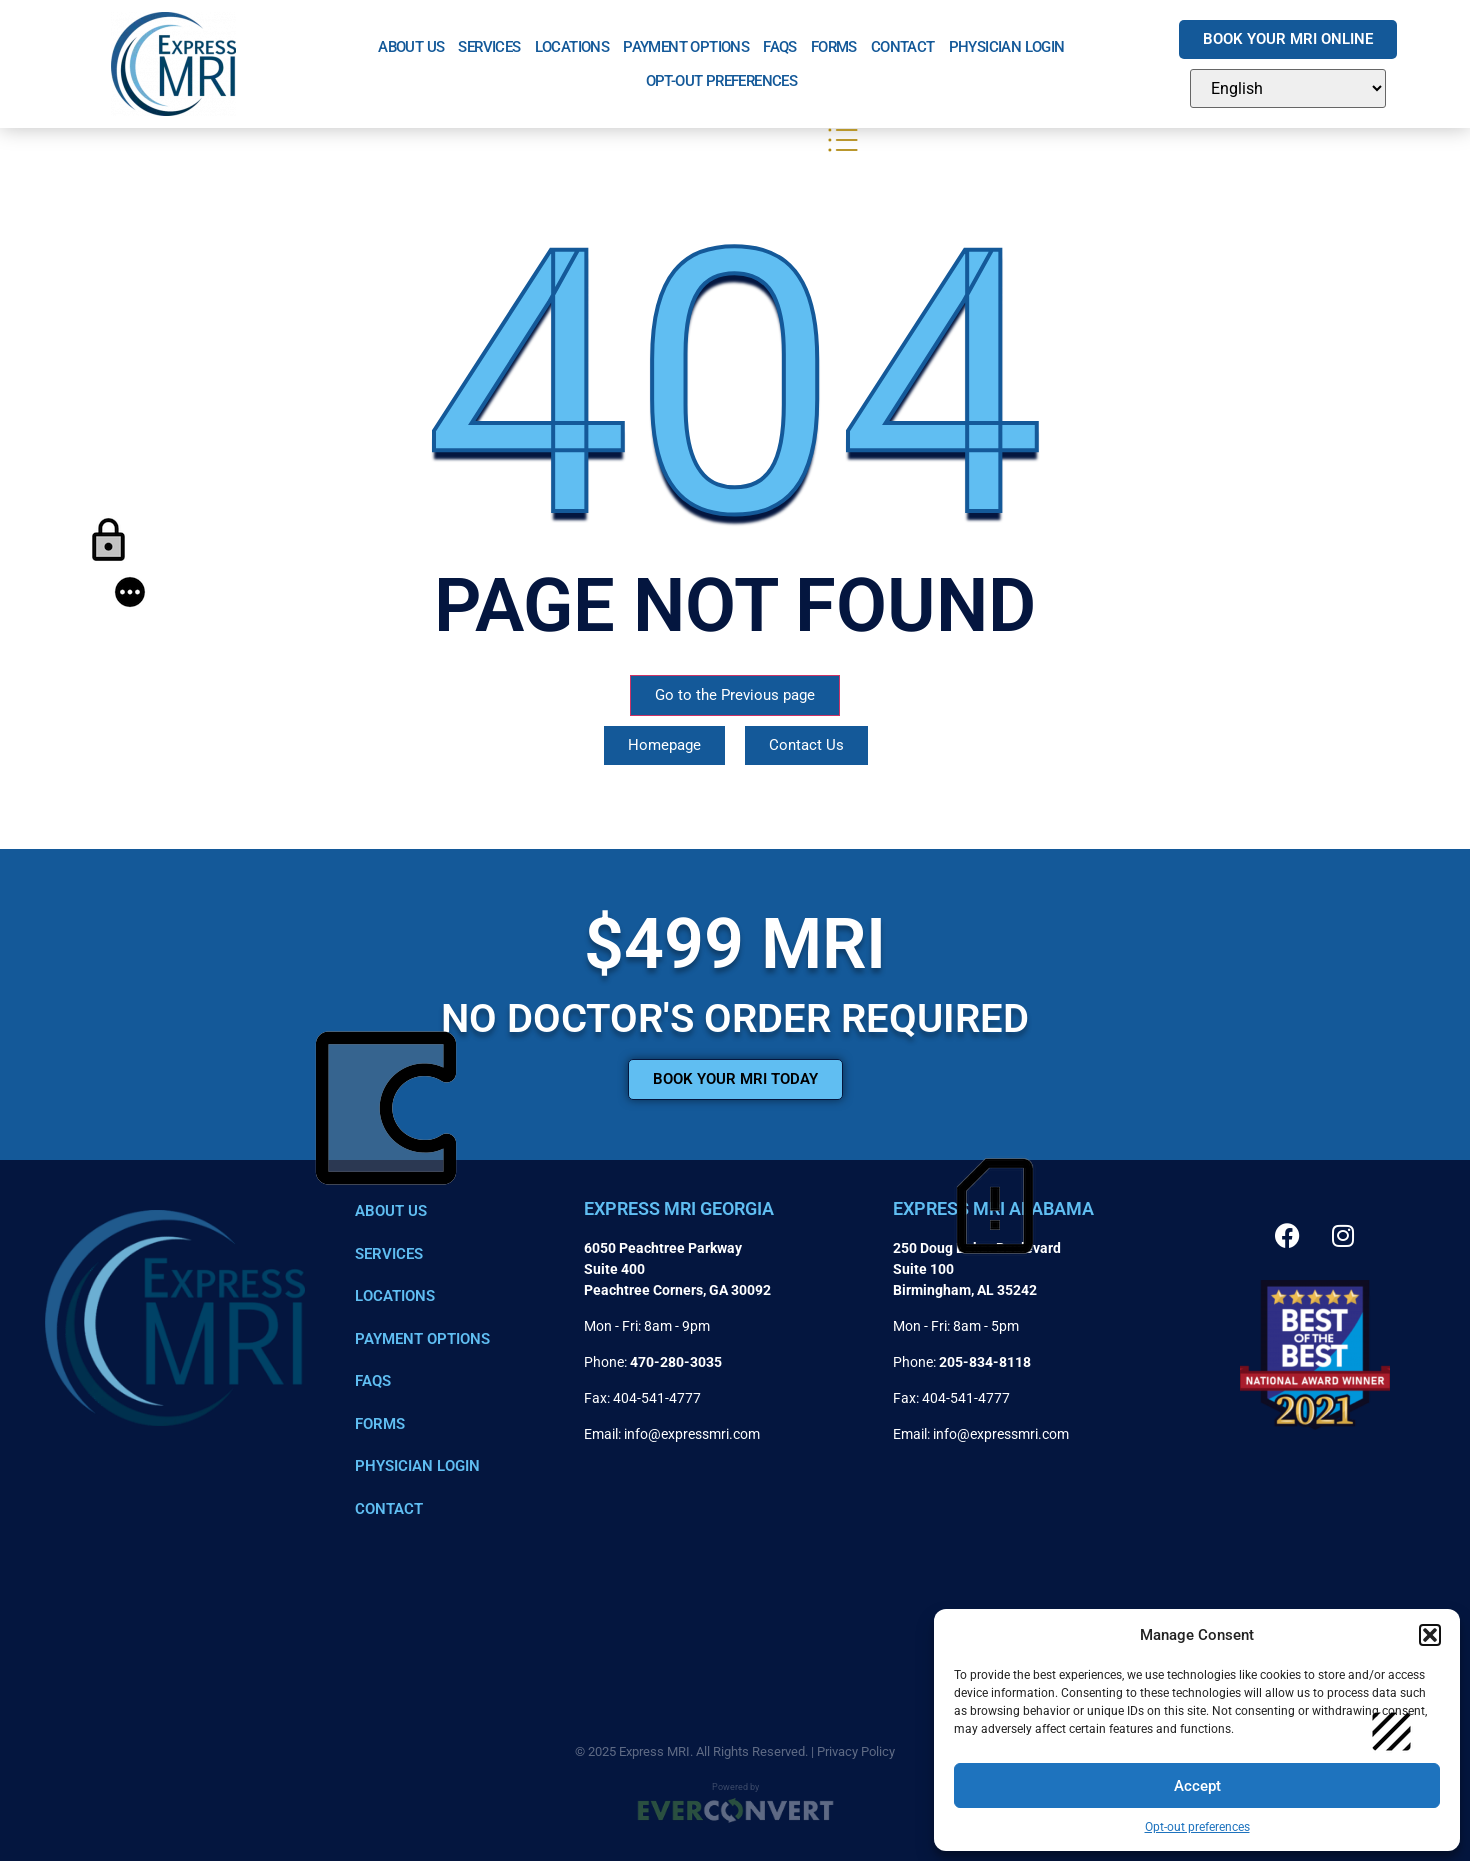 The image size is (1470, 1861). What do you see at coordinates (1391, 1731) in the screenshot?
I see `apply a texture or pattern overlay` at bounding box center [1391, 1731].